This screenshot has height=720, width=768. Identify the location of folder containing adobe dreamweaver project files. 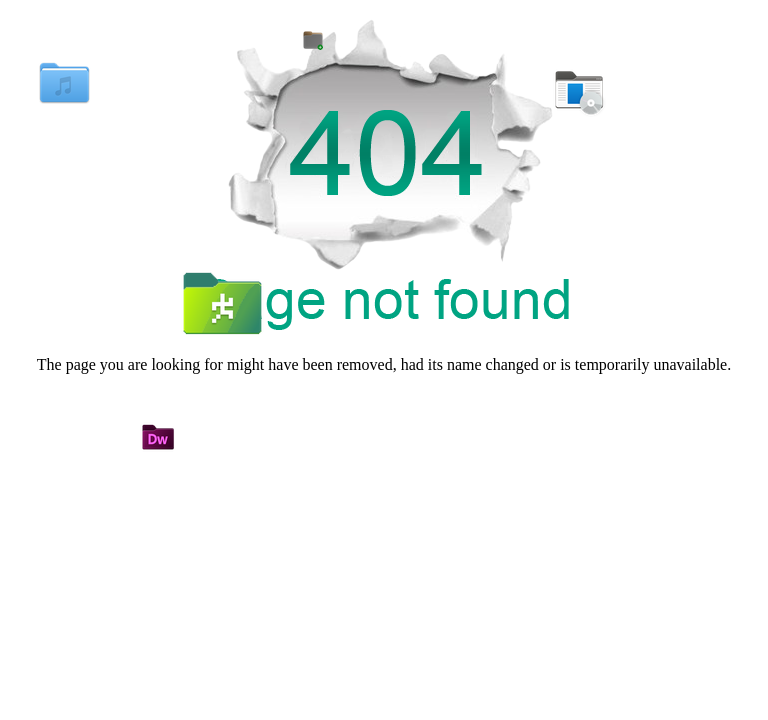
(158, 438).